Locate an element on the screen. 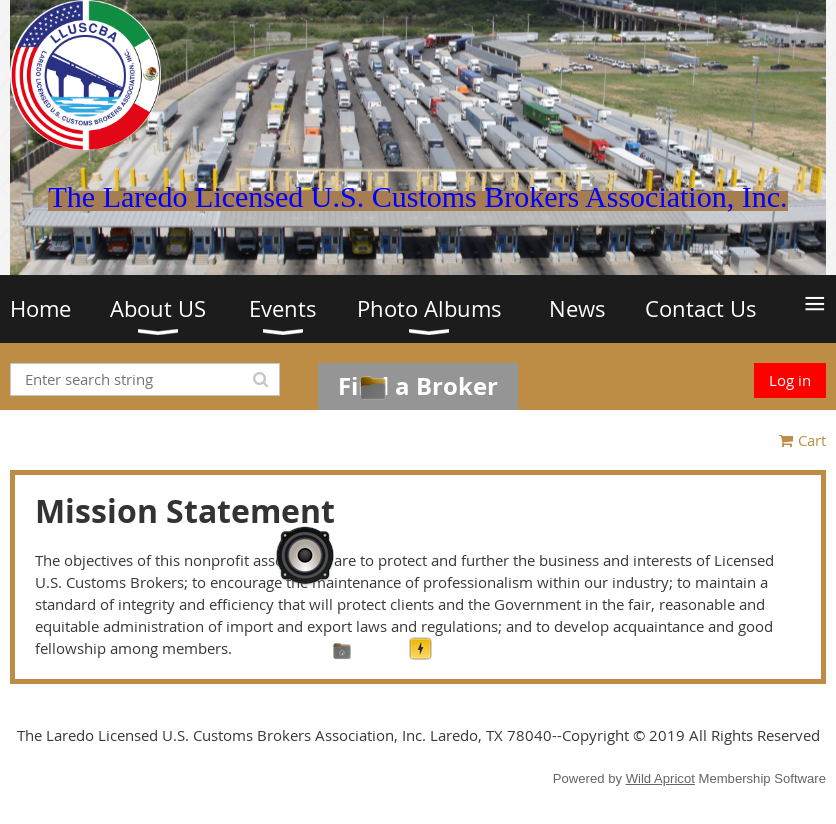  view contents of an open folder is located at coordinates (373, 388).